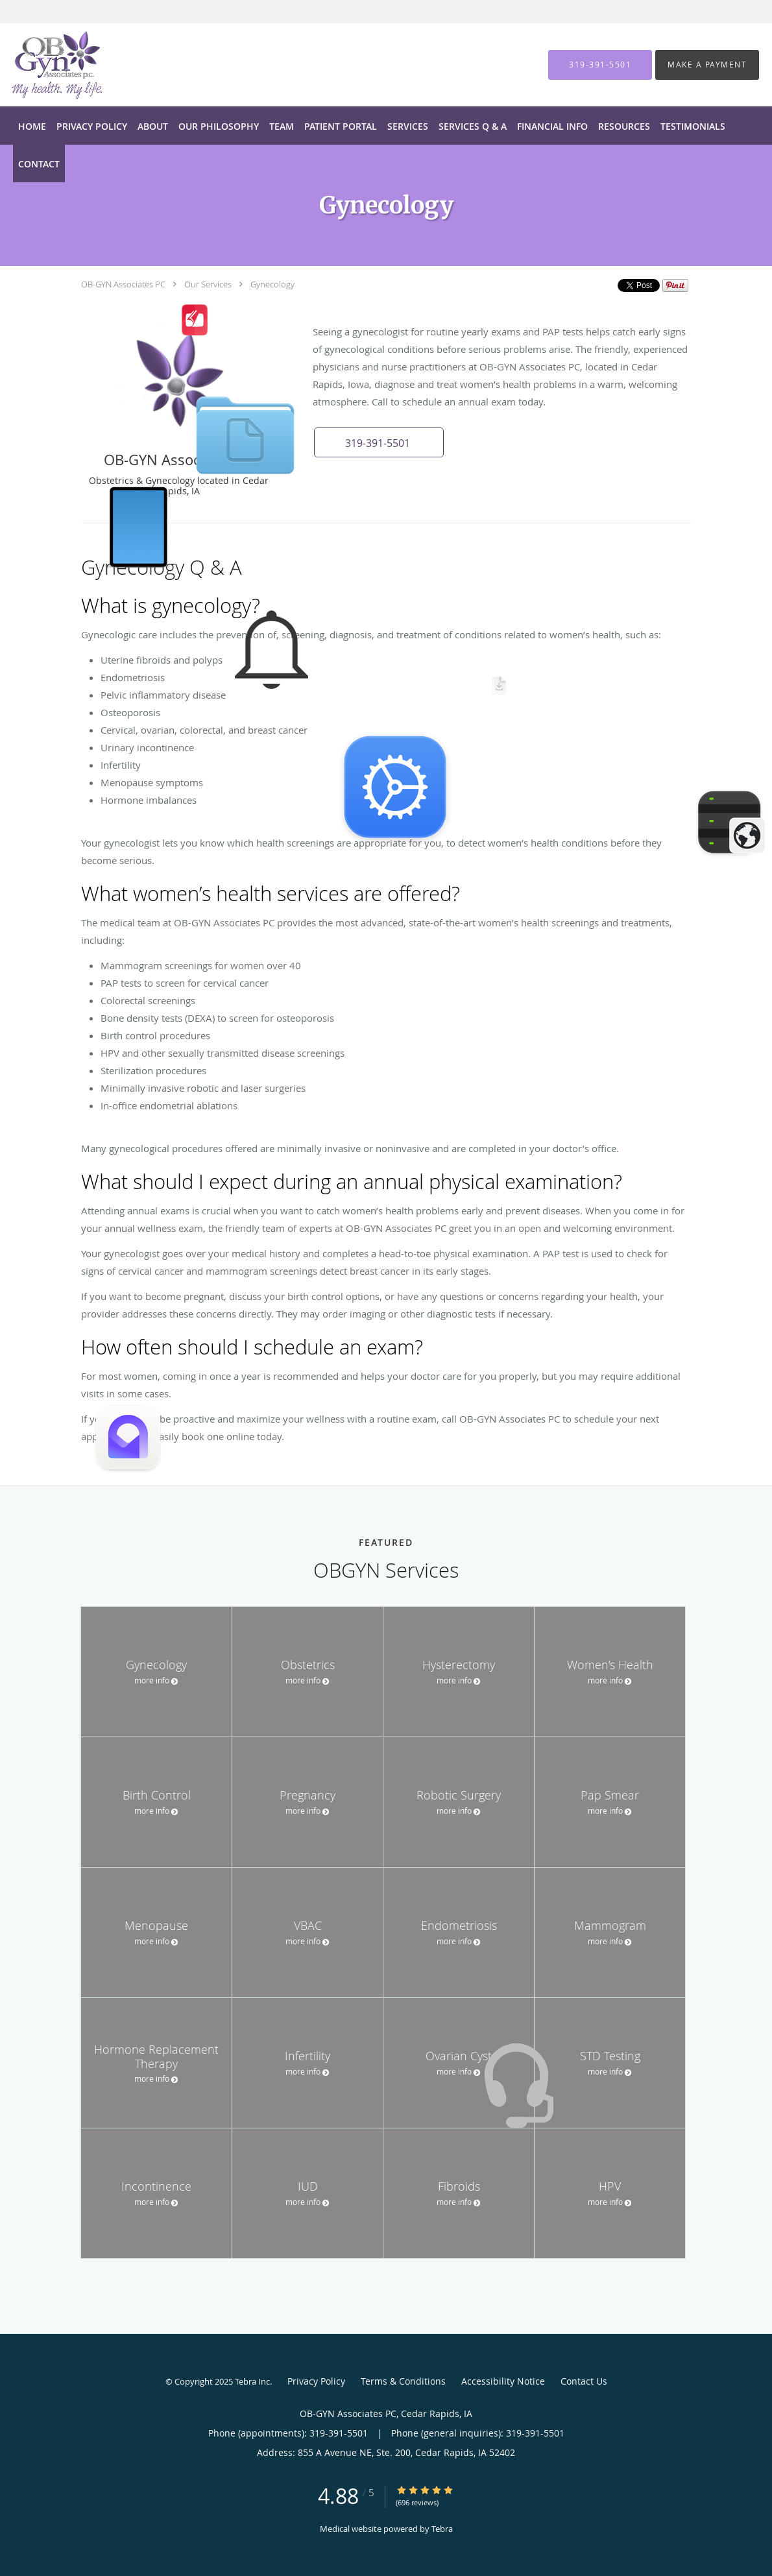 The width and height of the screenshot is (772, 2576). I want to click on an eps vector image file, so click(195, 320).